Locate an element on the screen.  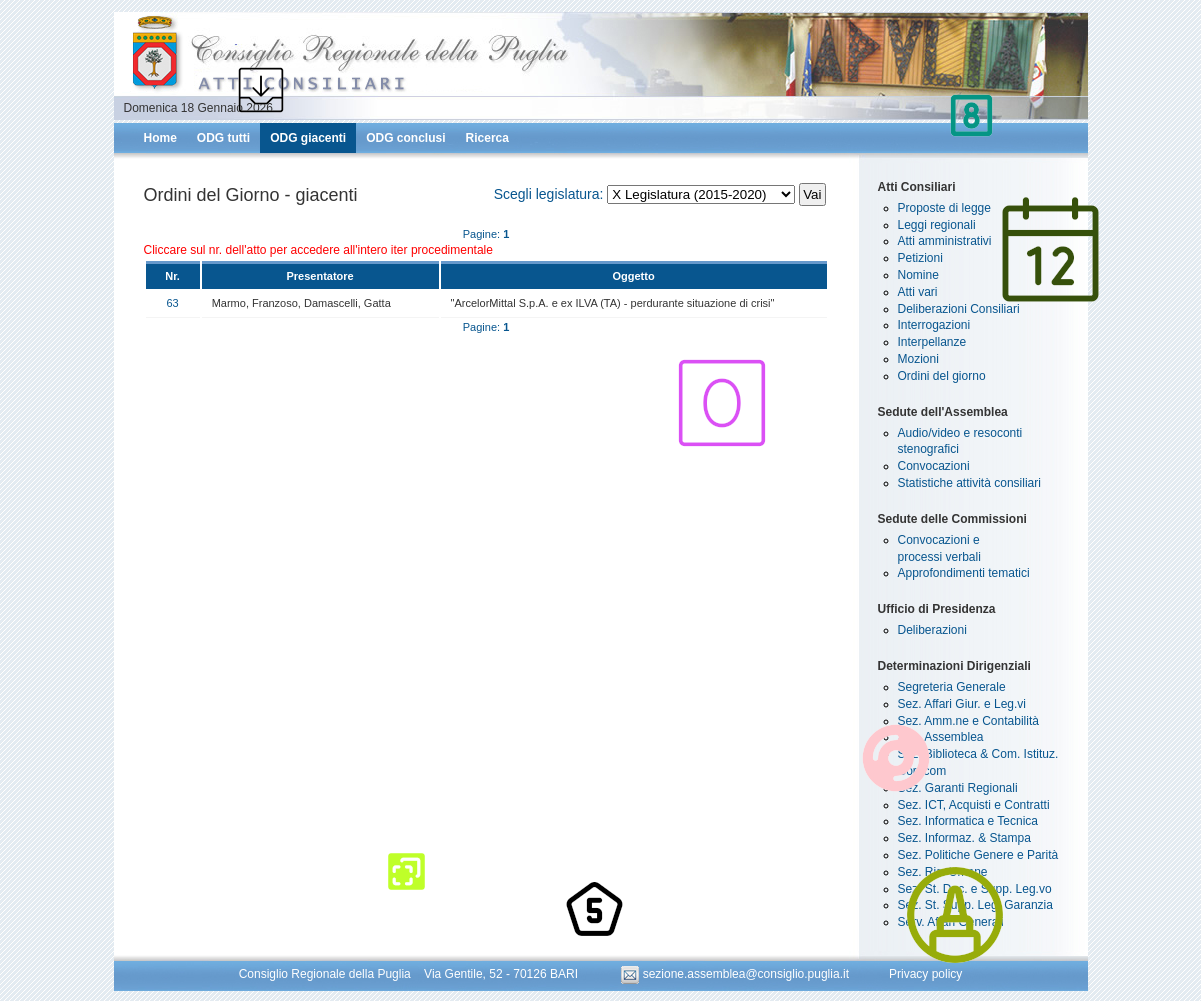
download file to inbox or tray is located at coordinates (261, 90).